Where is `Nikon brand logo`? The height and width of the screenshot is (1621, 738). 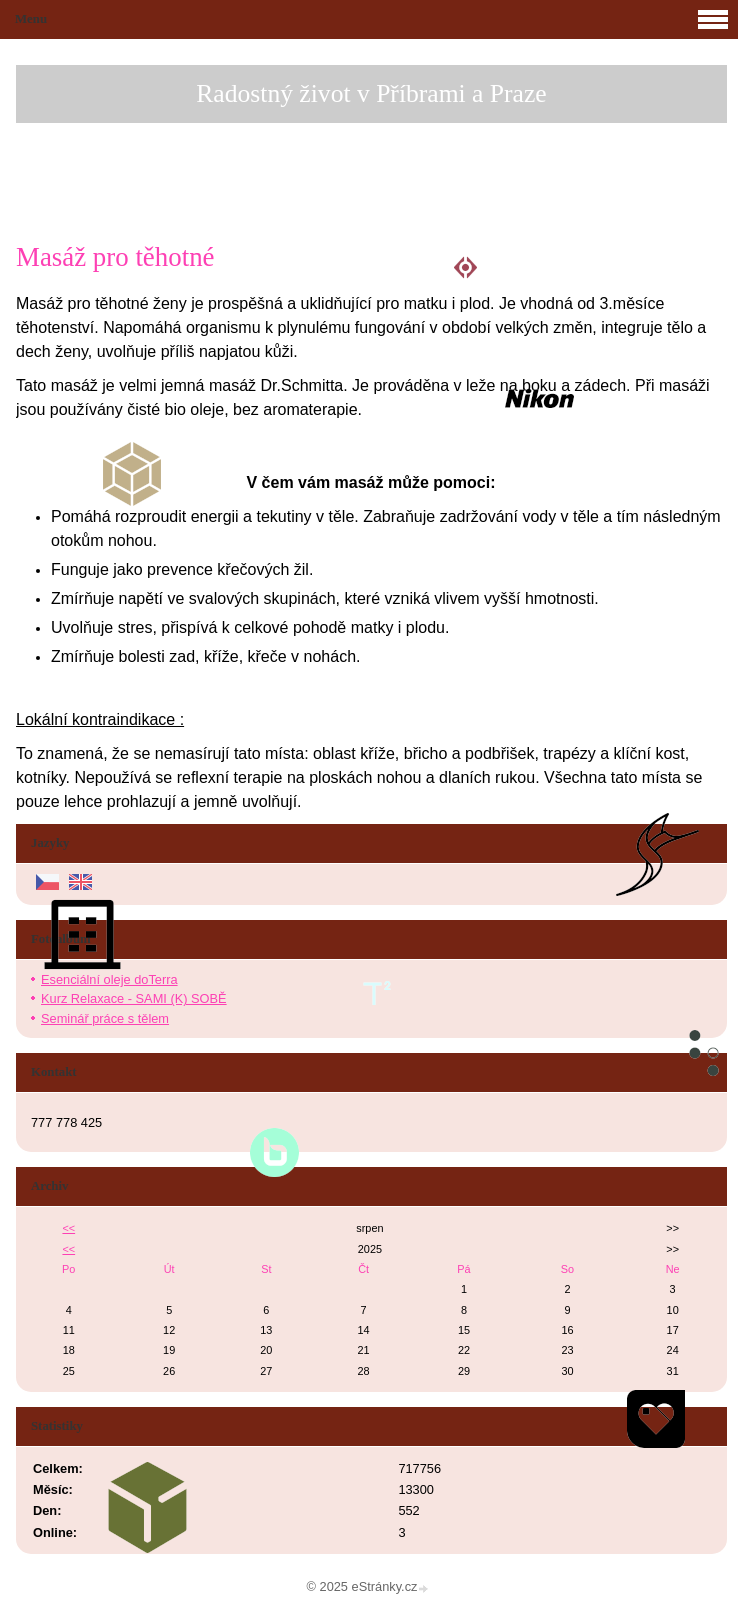 Nikon brand logo is located at coordinates (539, 398).